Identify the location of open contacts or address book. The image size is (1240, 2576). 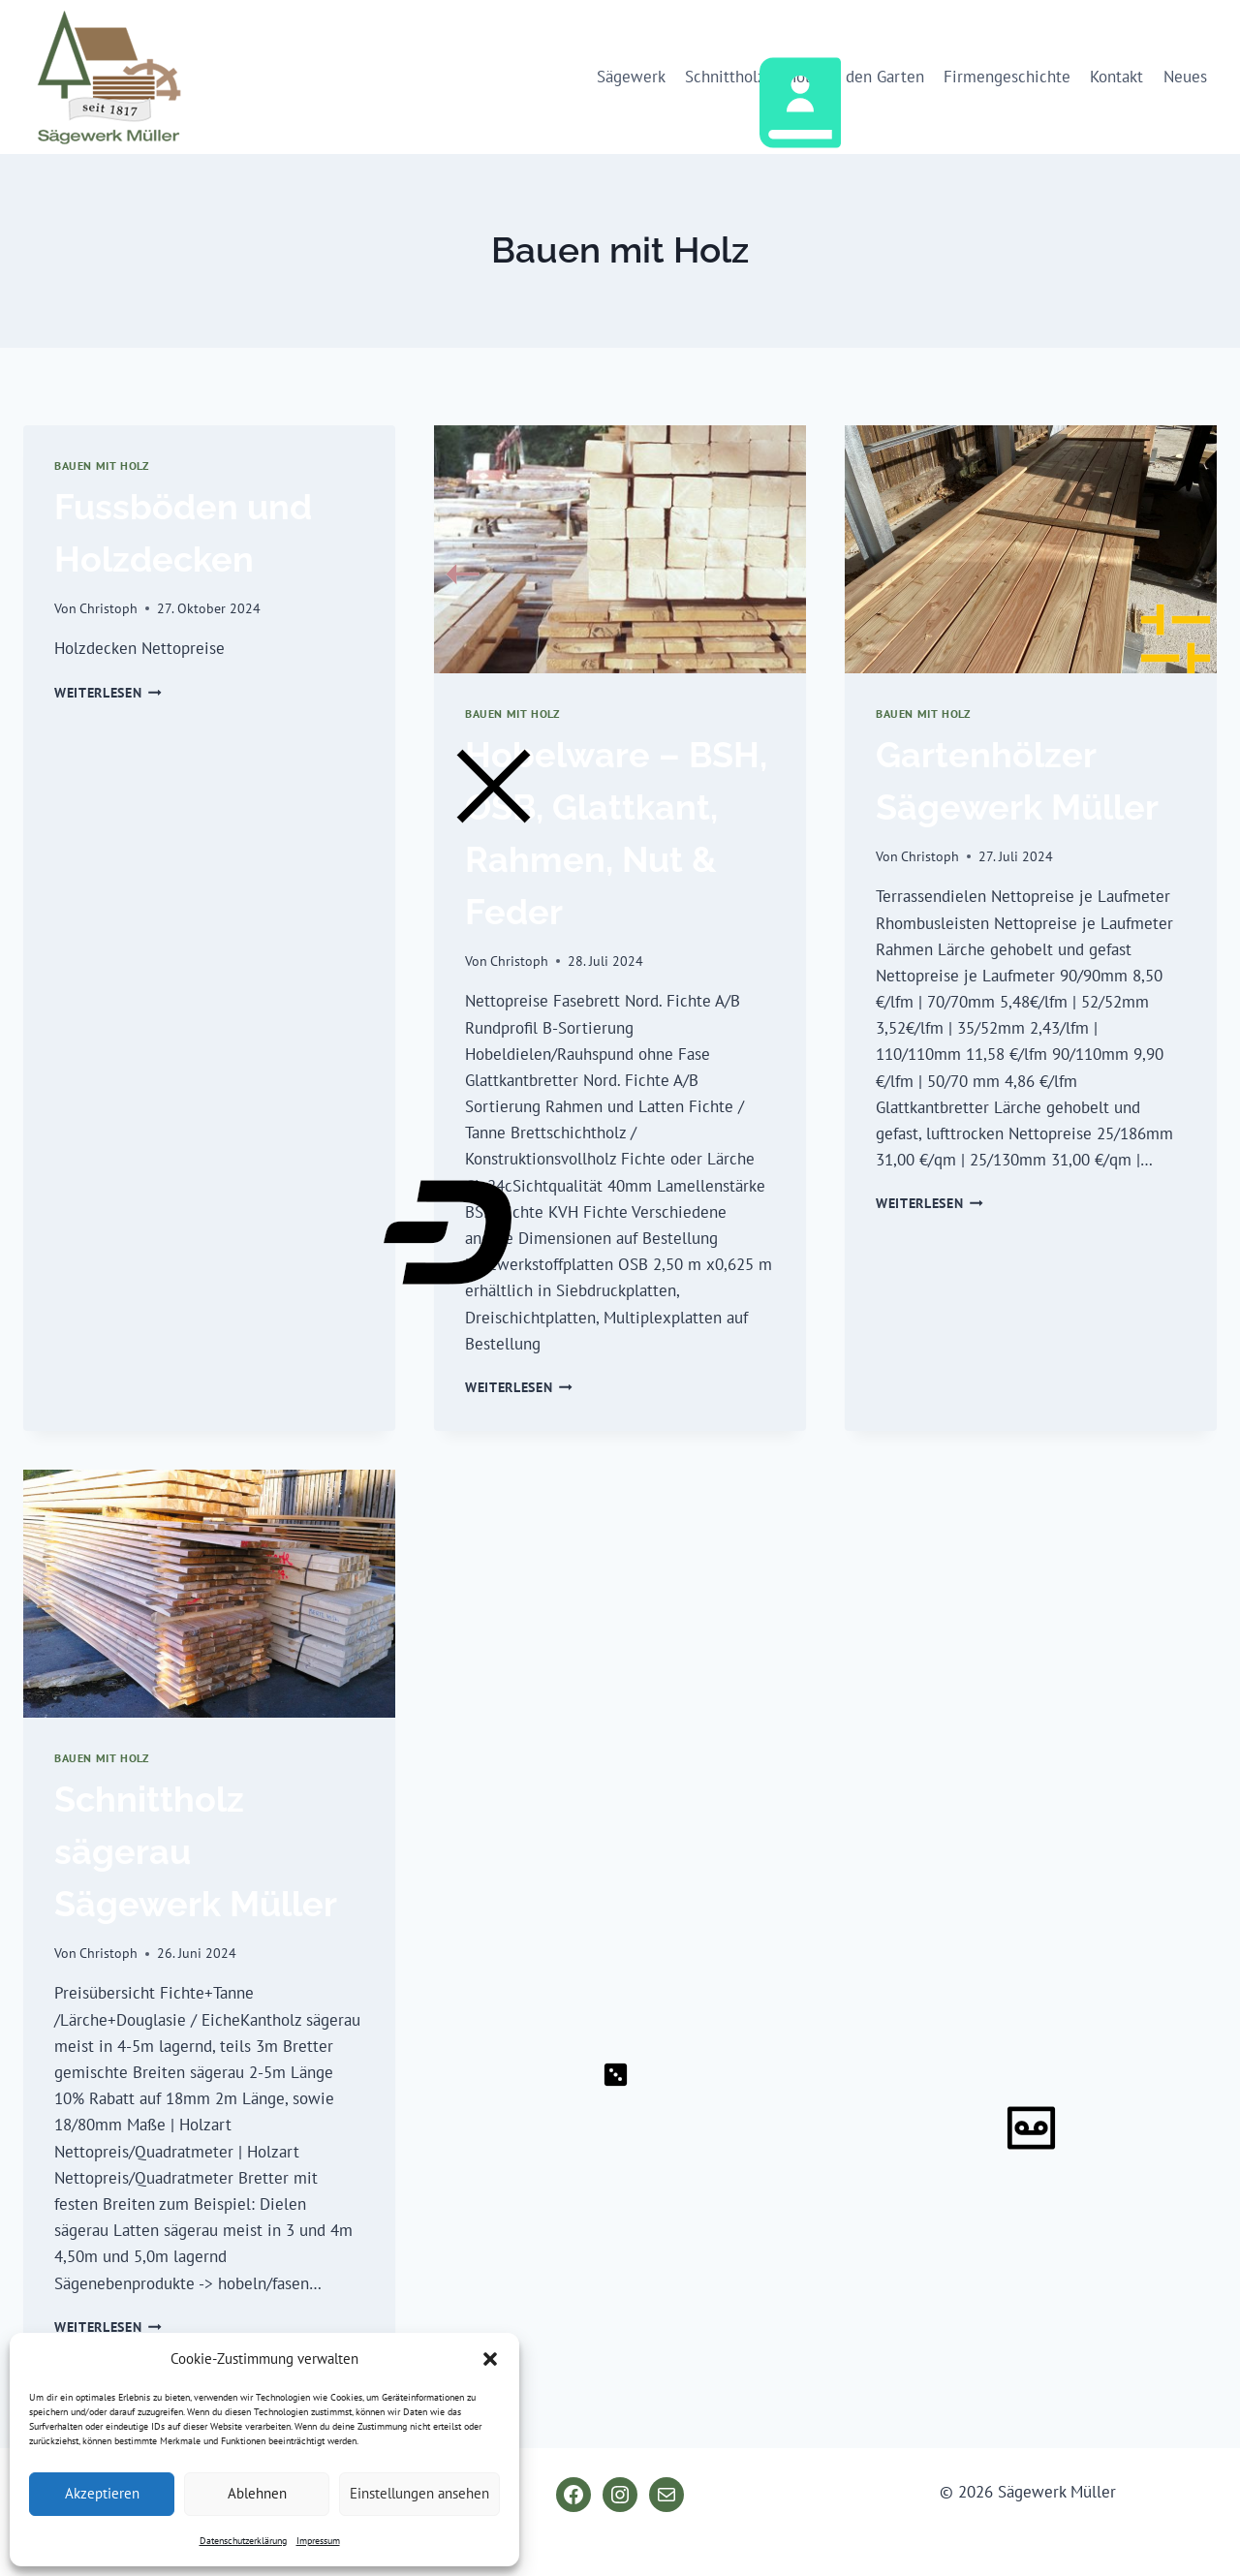
(800, 103).